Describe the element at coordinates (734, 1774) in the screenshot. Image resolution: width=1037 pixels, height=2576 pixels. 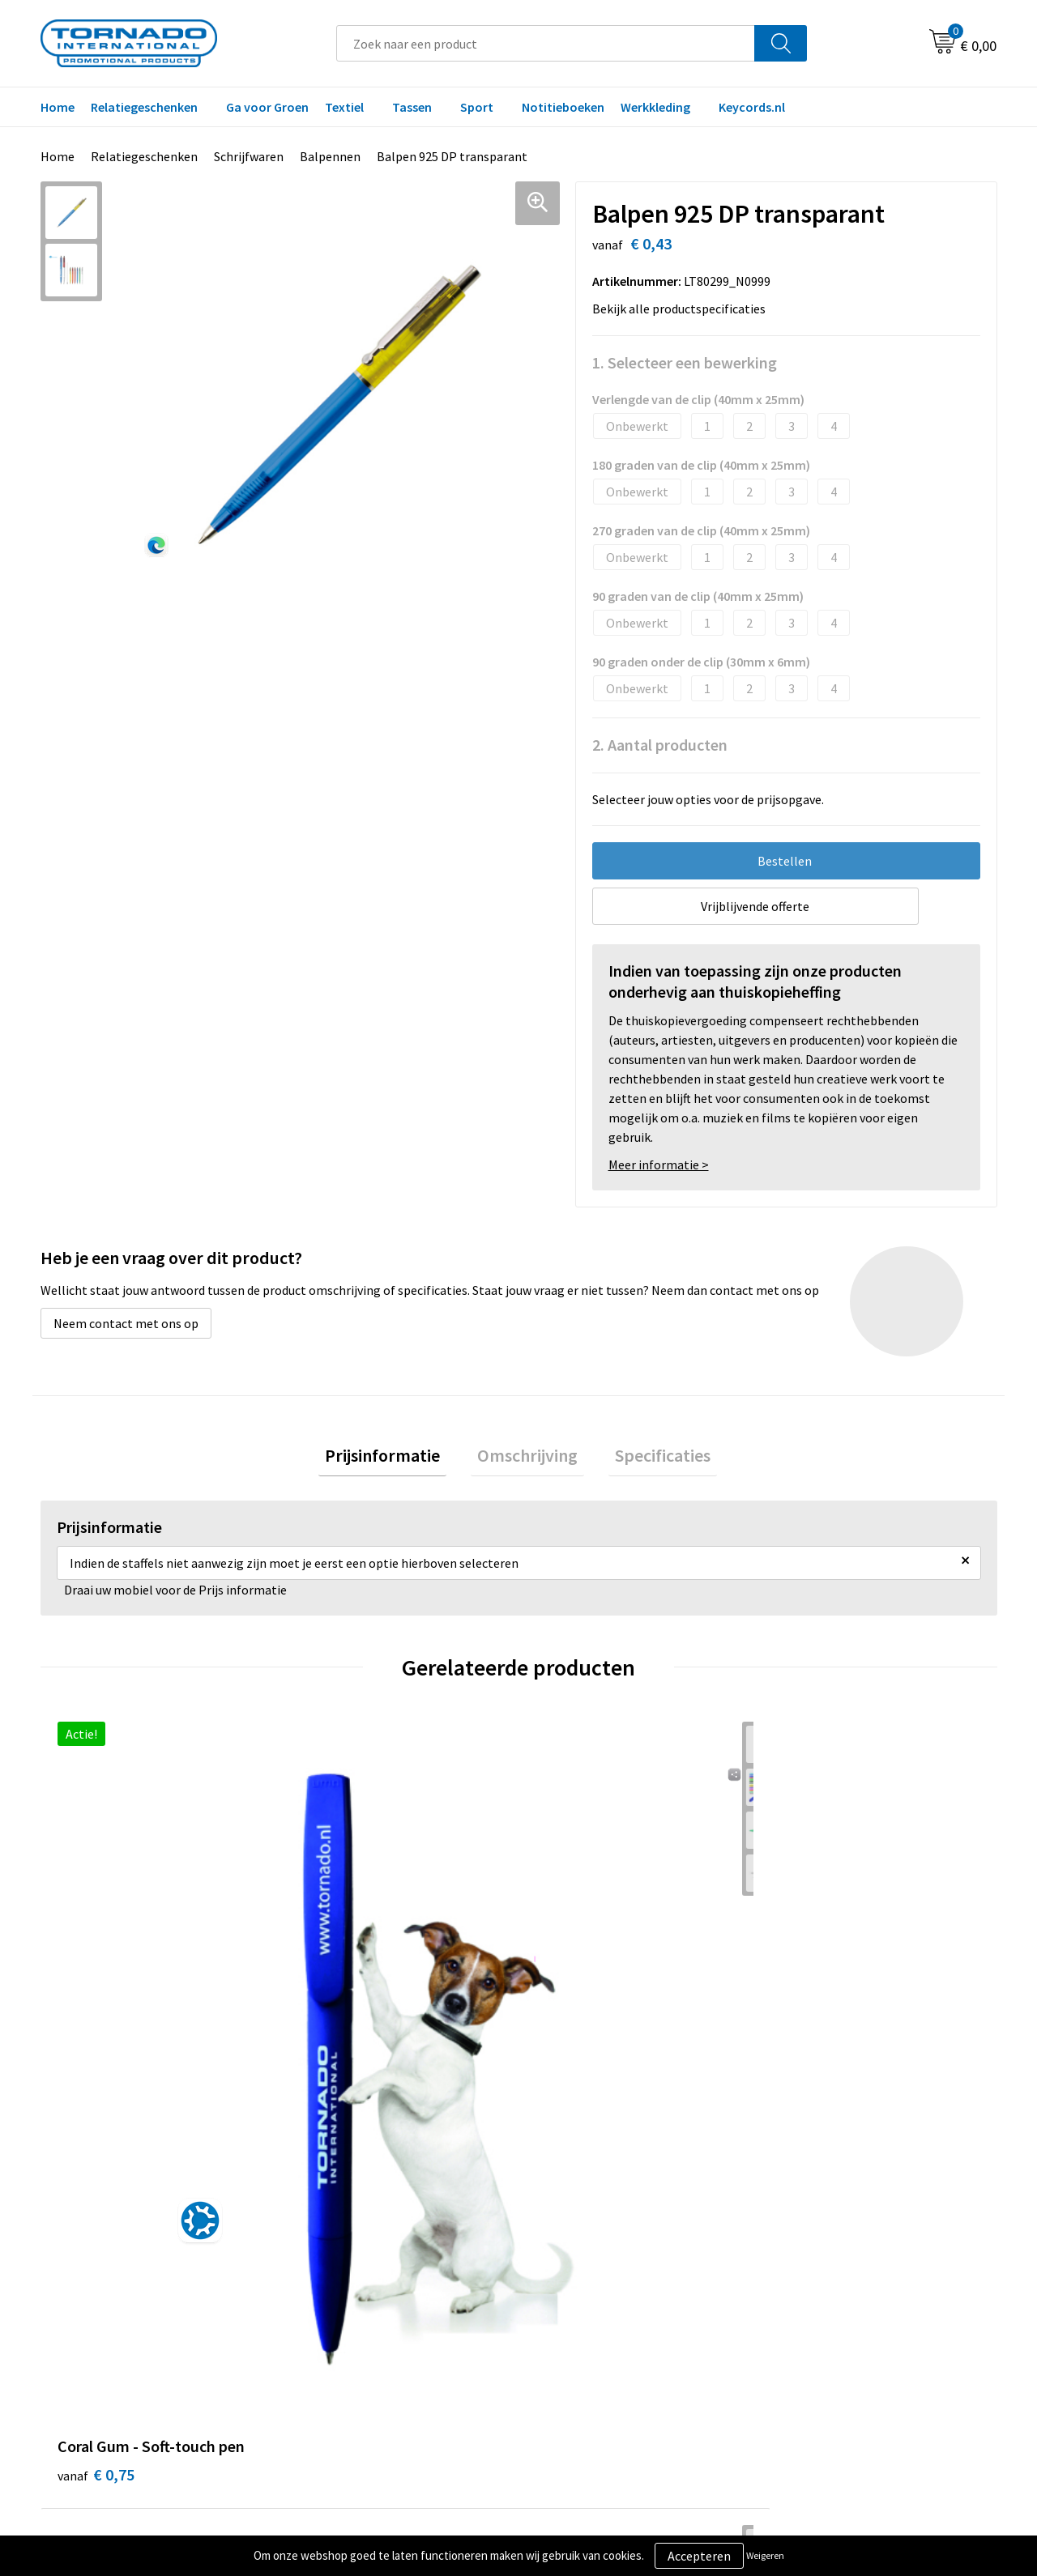
I see `open network sharing preferences` at that location.